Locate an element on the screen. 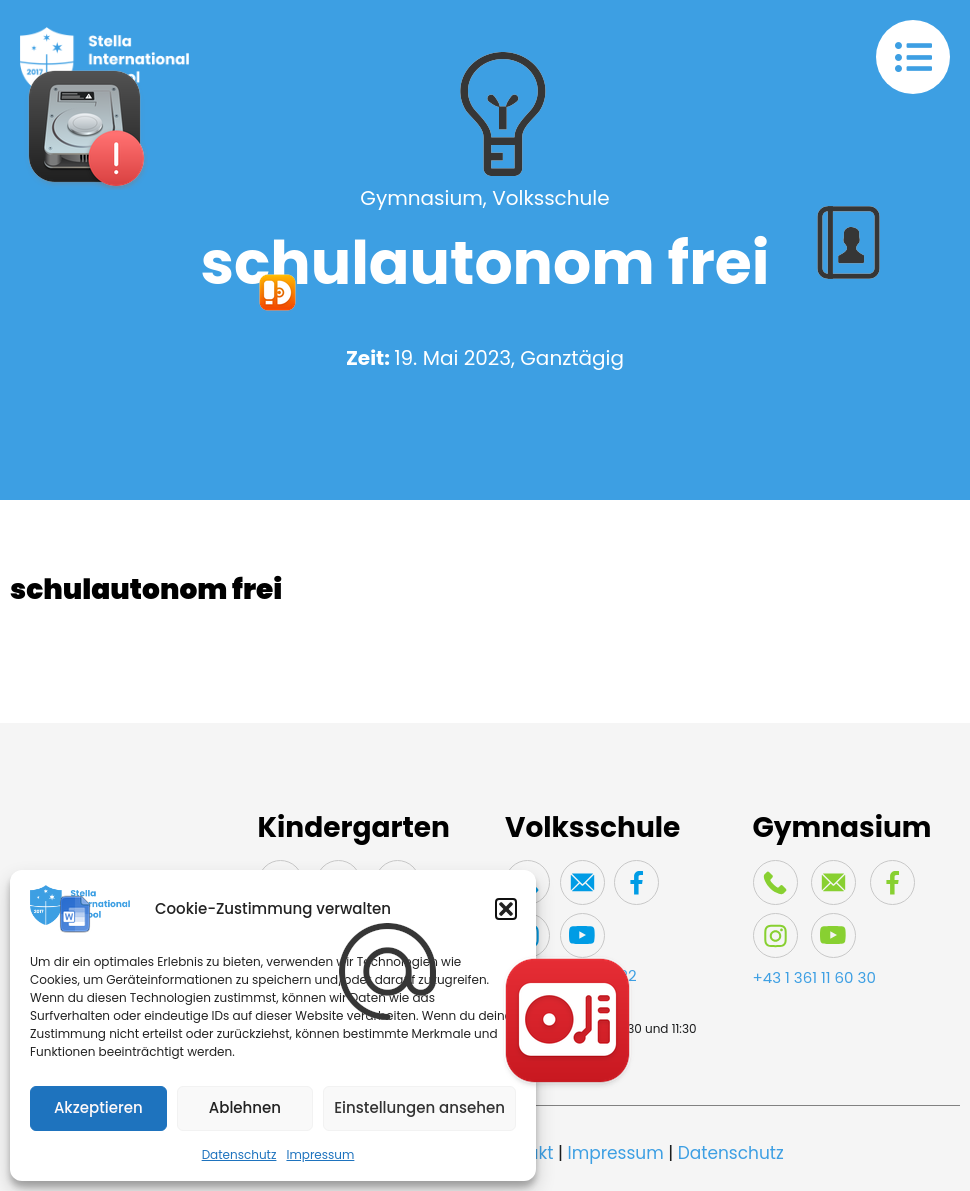  a microsoft word document file is located at coordinates (75, 914).